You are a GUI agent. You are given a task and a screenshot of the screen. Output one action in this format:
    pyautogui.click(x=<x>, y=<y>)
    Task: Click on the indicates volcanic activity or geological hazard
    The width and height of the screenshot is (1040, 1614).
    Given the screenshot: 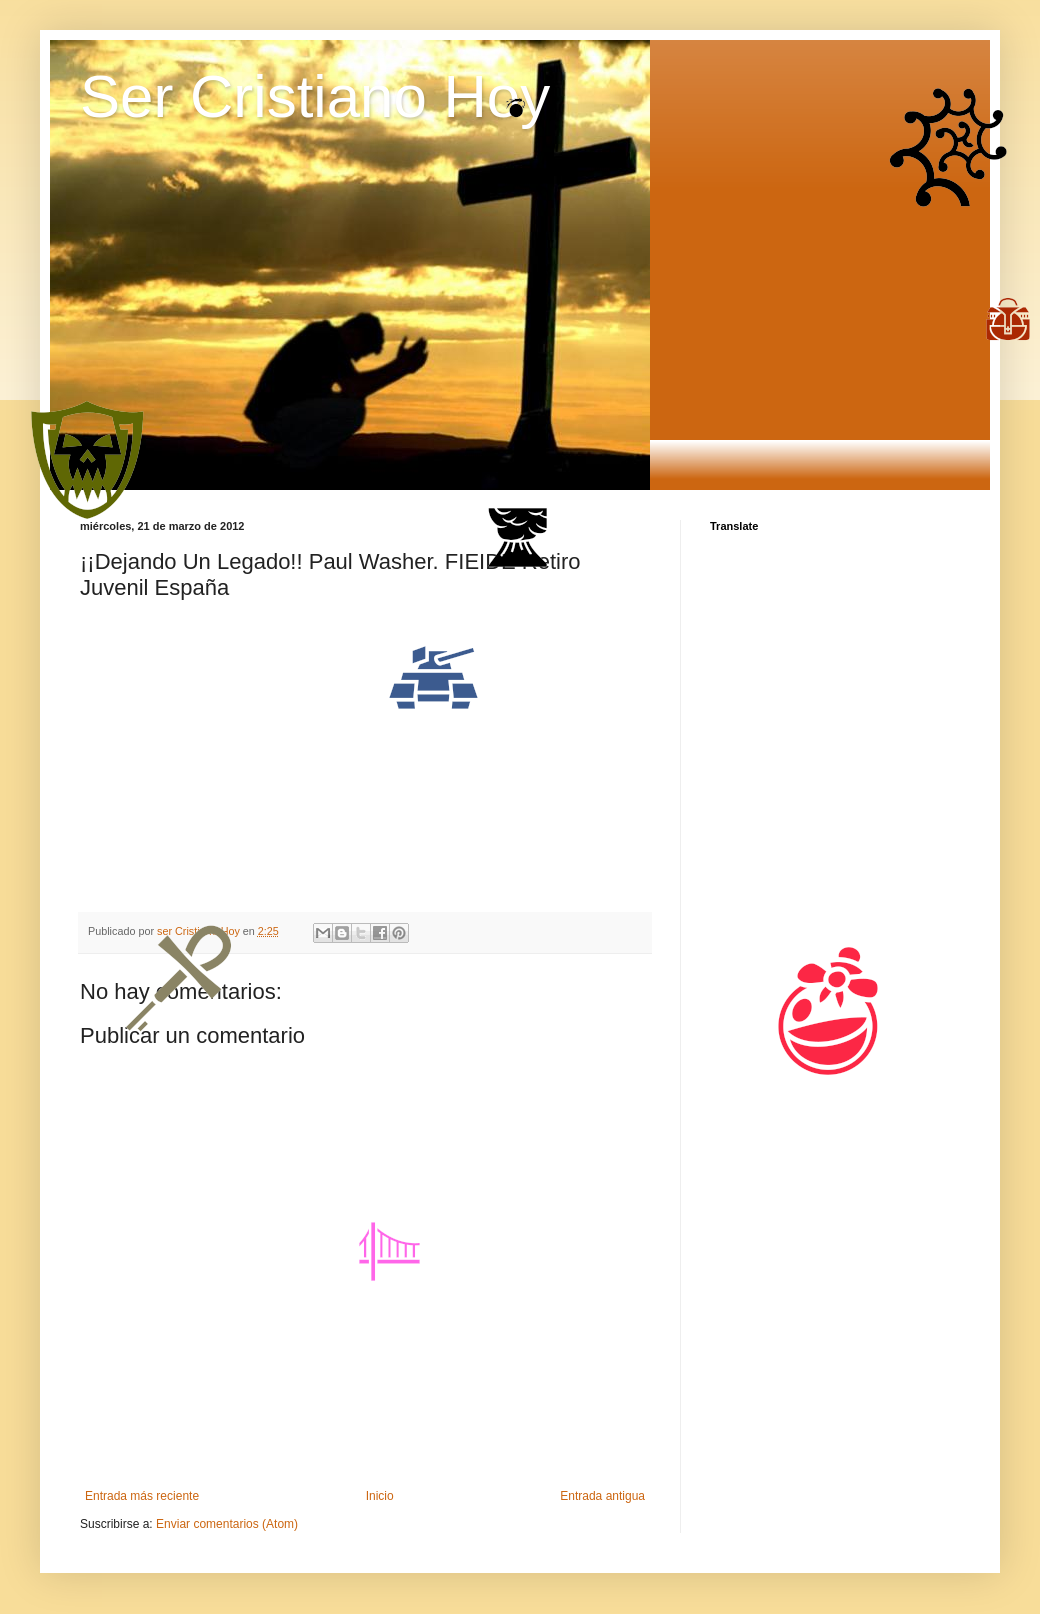 What is the action you would take?
    pyautogui.click(x=517, y=537)
    